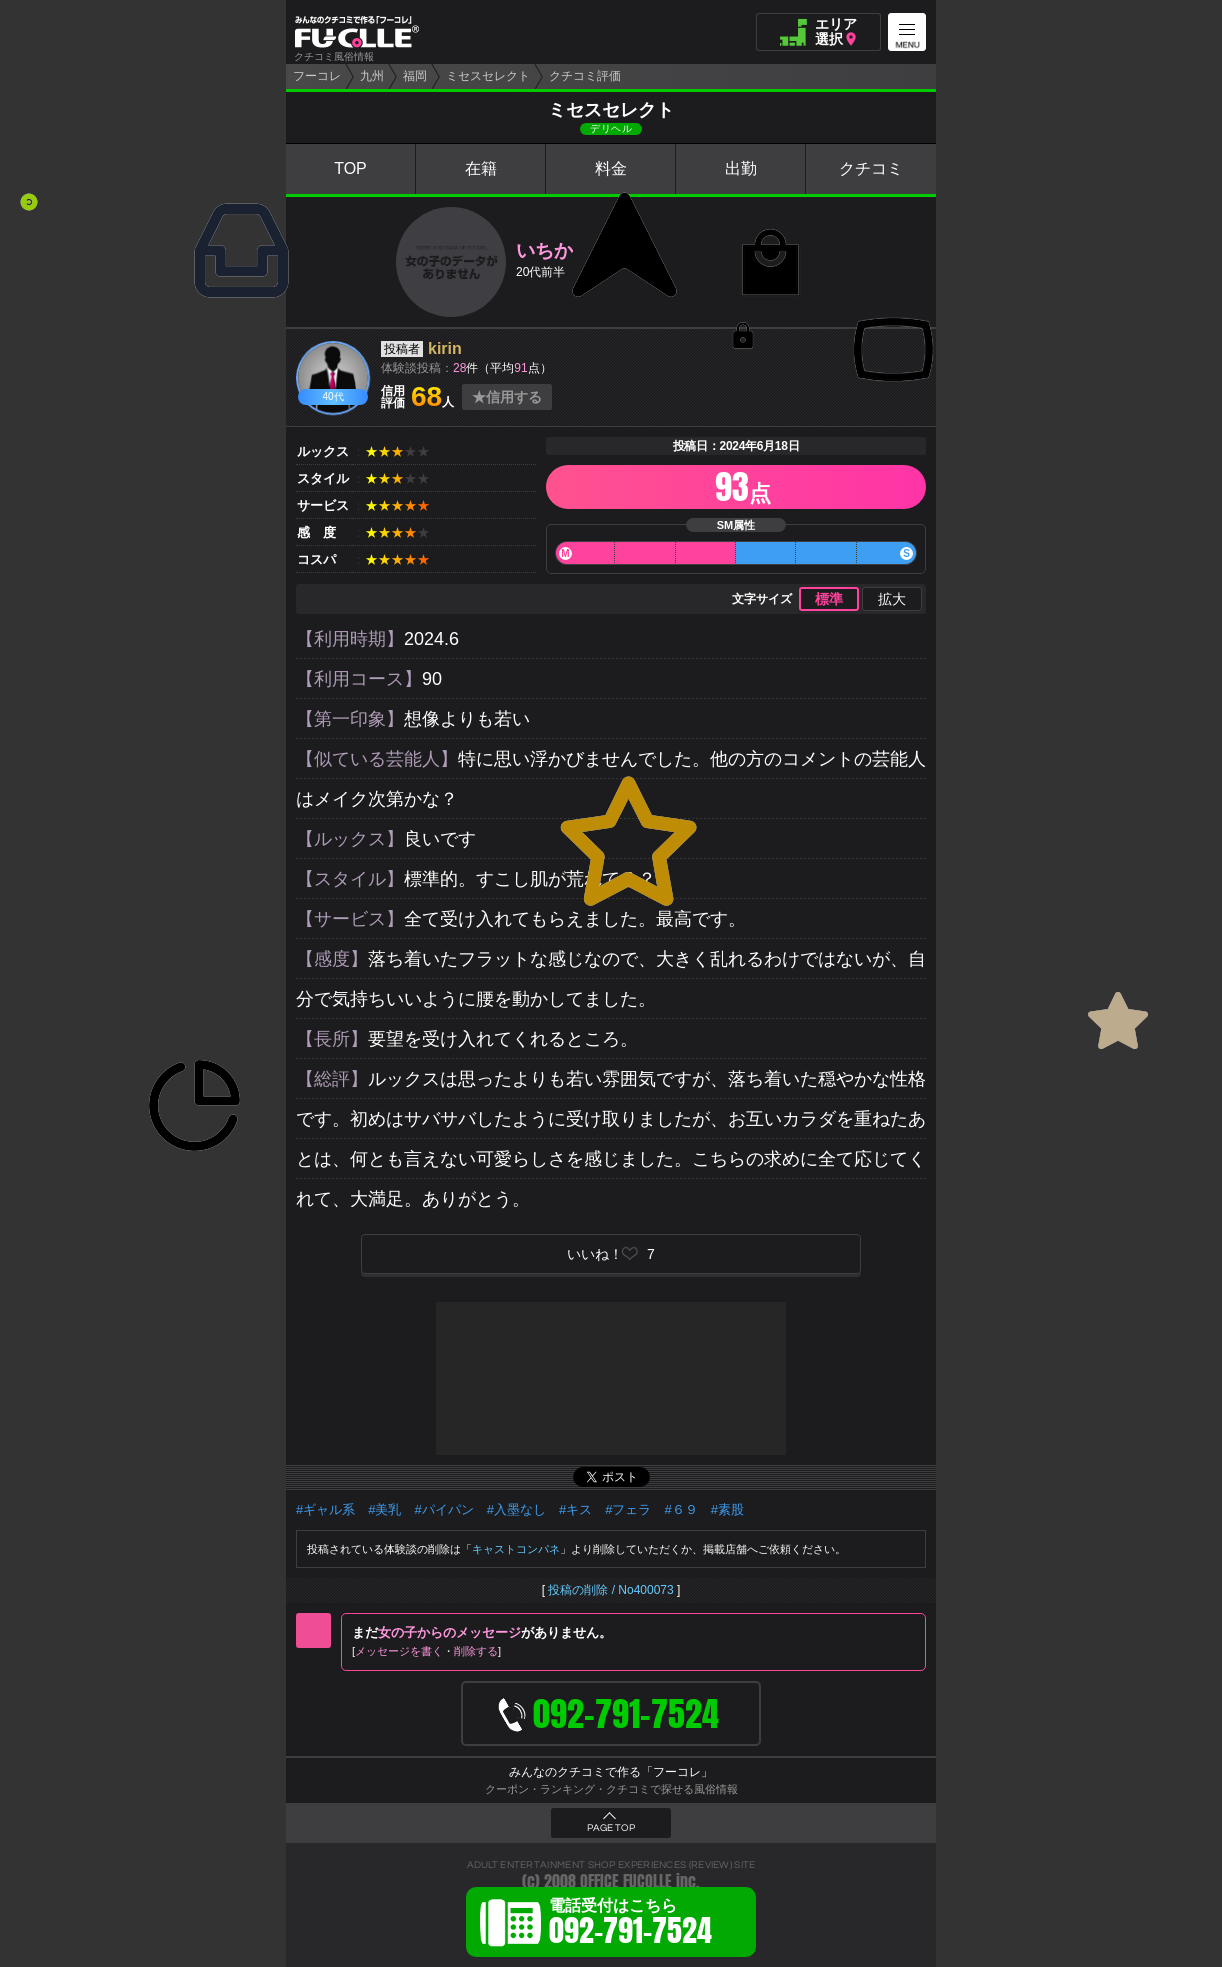 This screenshot has width=1222, height=1967. I want to click on switch to wide-angle or panorama camera mode, so click(893, 349).